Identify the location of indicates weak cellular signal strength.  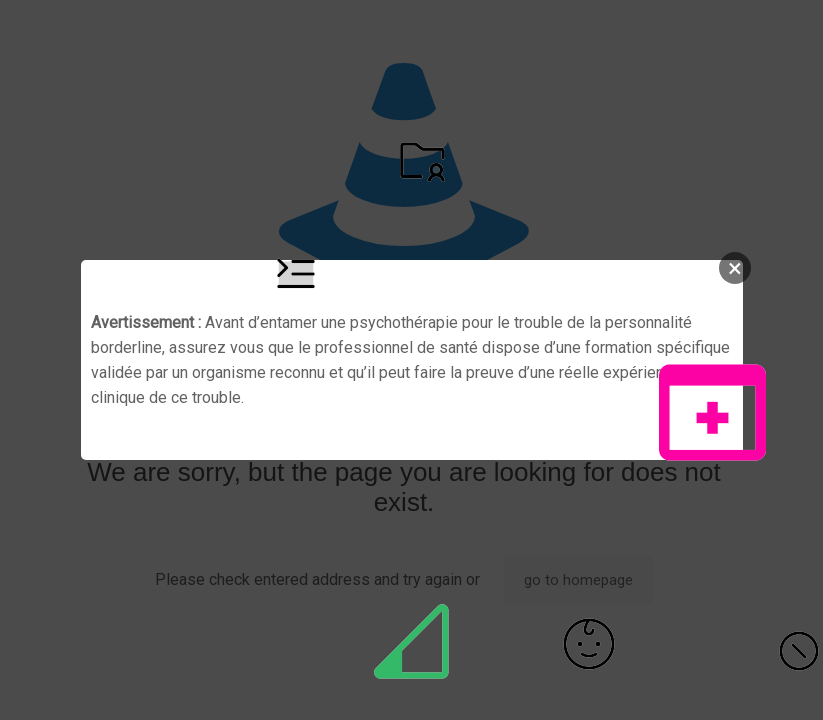
(417, 644).